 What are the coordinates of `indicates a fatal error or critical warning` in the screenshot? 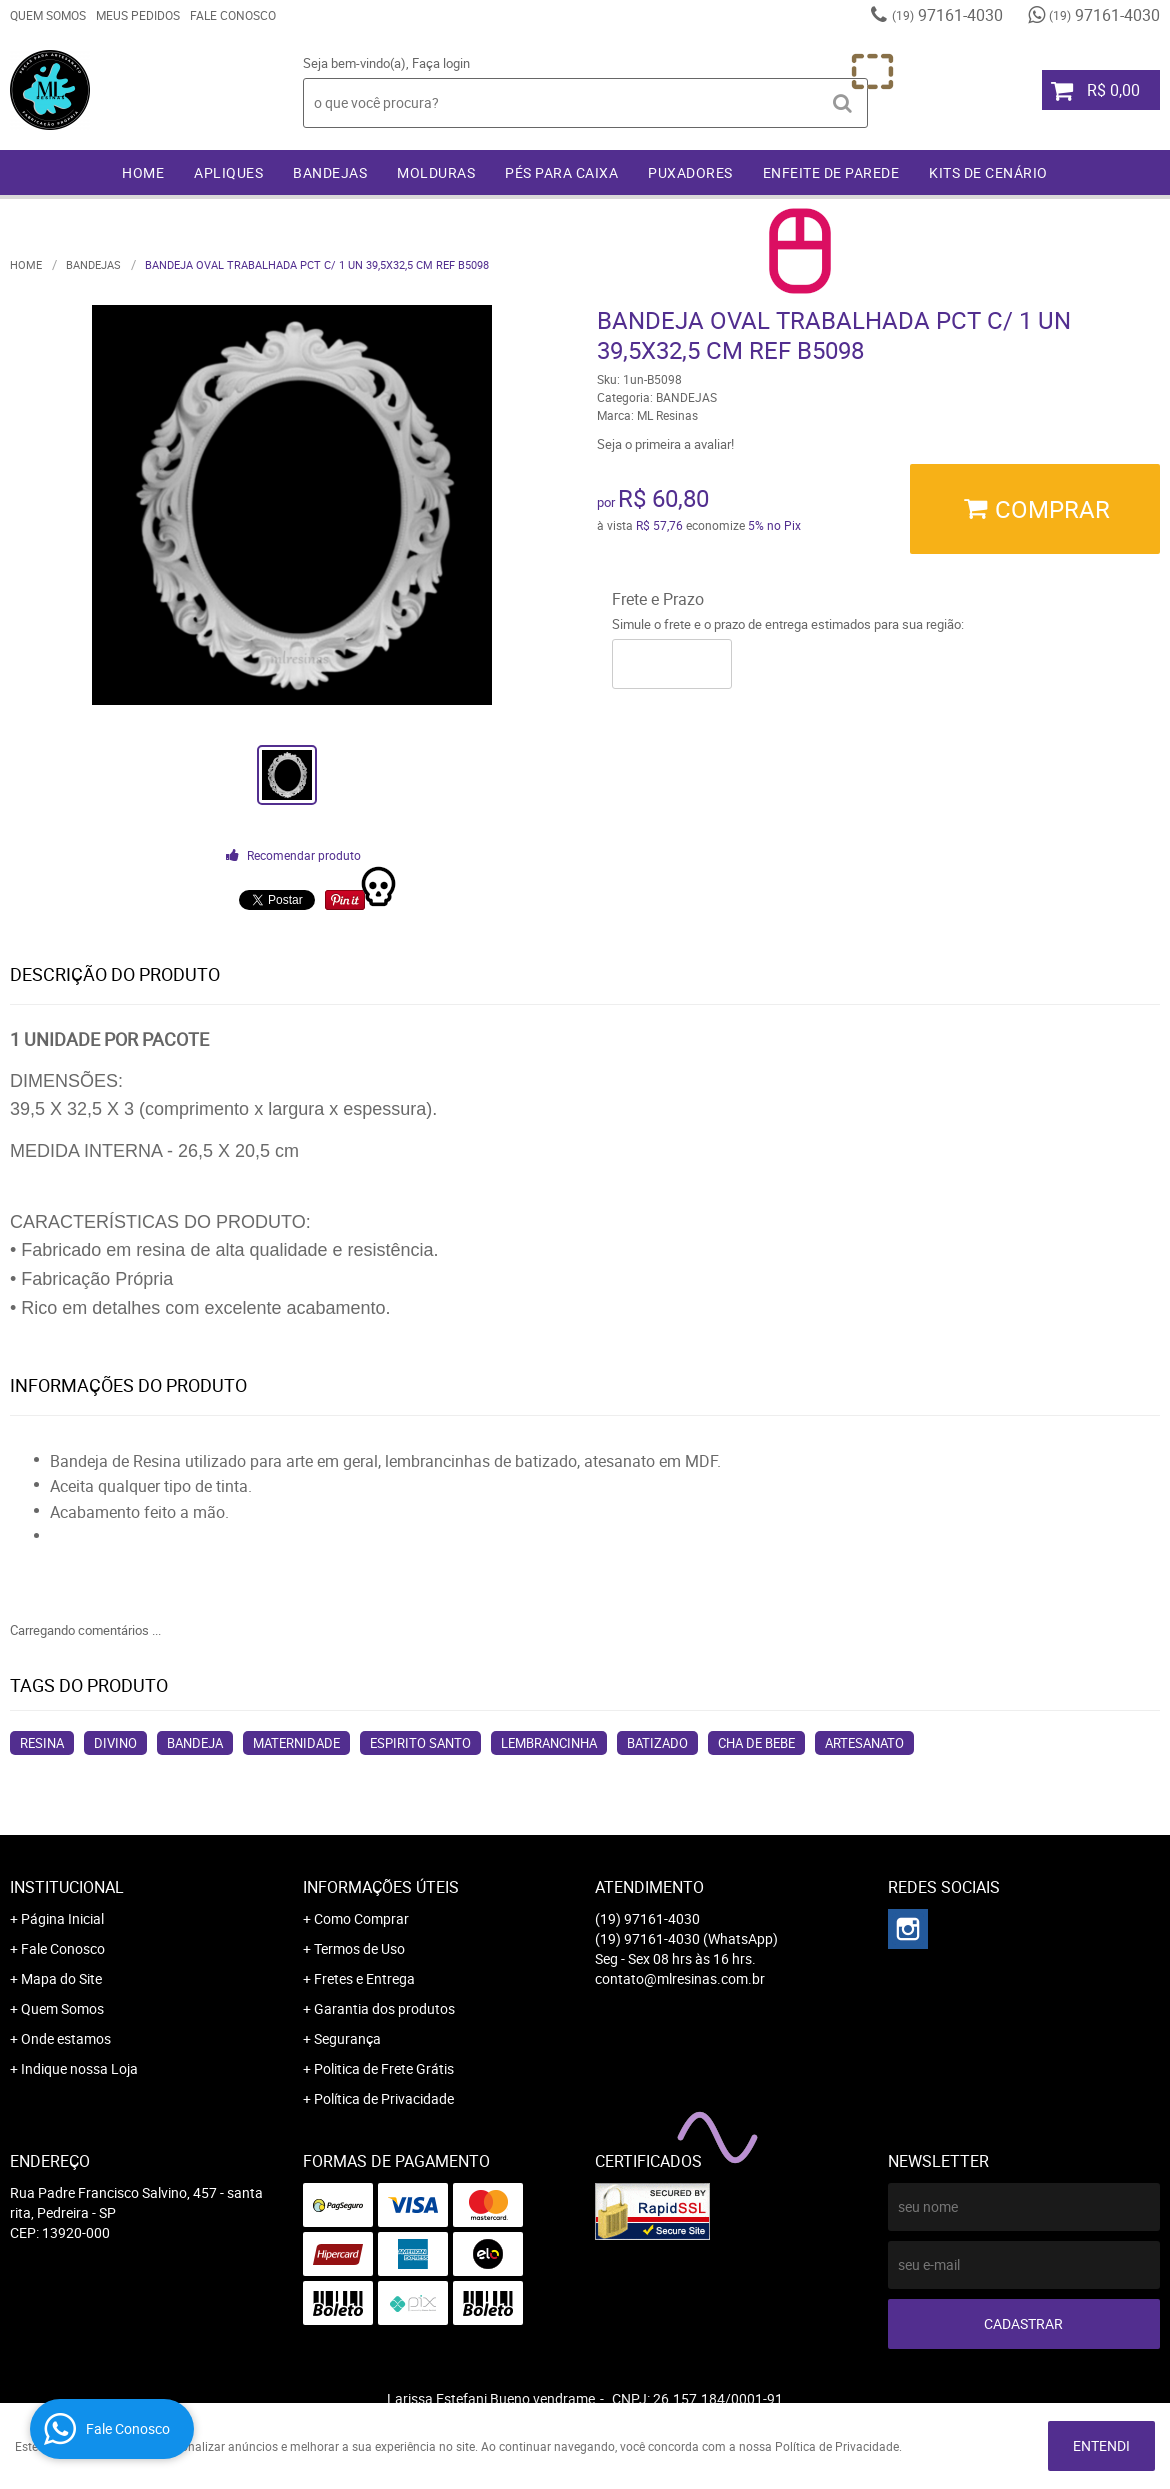 It's located at (378, 885).